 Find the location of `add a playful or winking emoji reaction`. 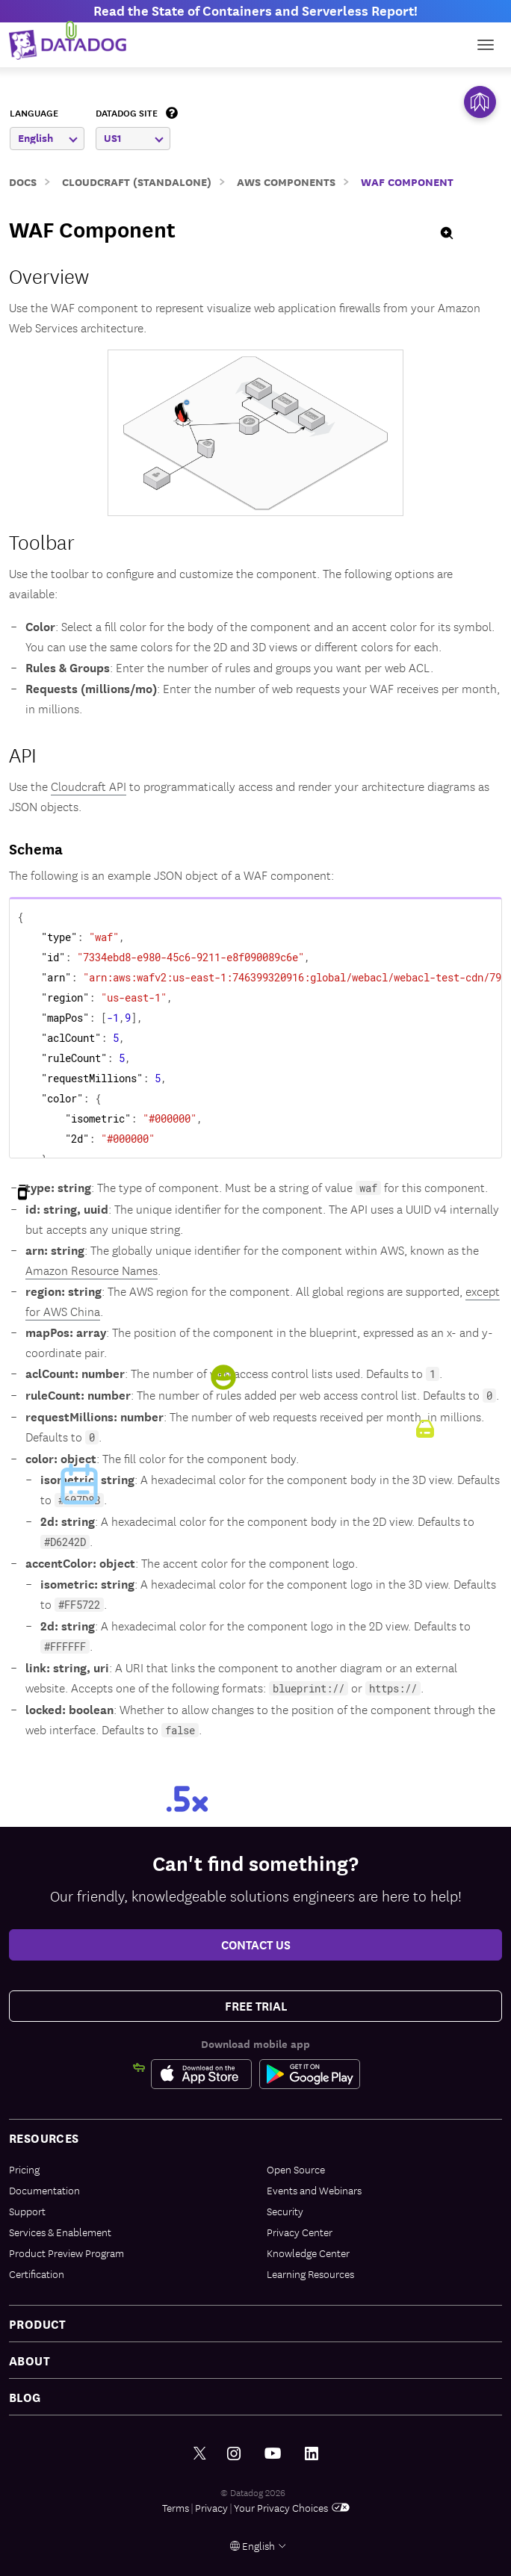

add a playful or winking emoji reaction is located at coordinates (223, 1377).